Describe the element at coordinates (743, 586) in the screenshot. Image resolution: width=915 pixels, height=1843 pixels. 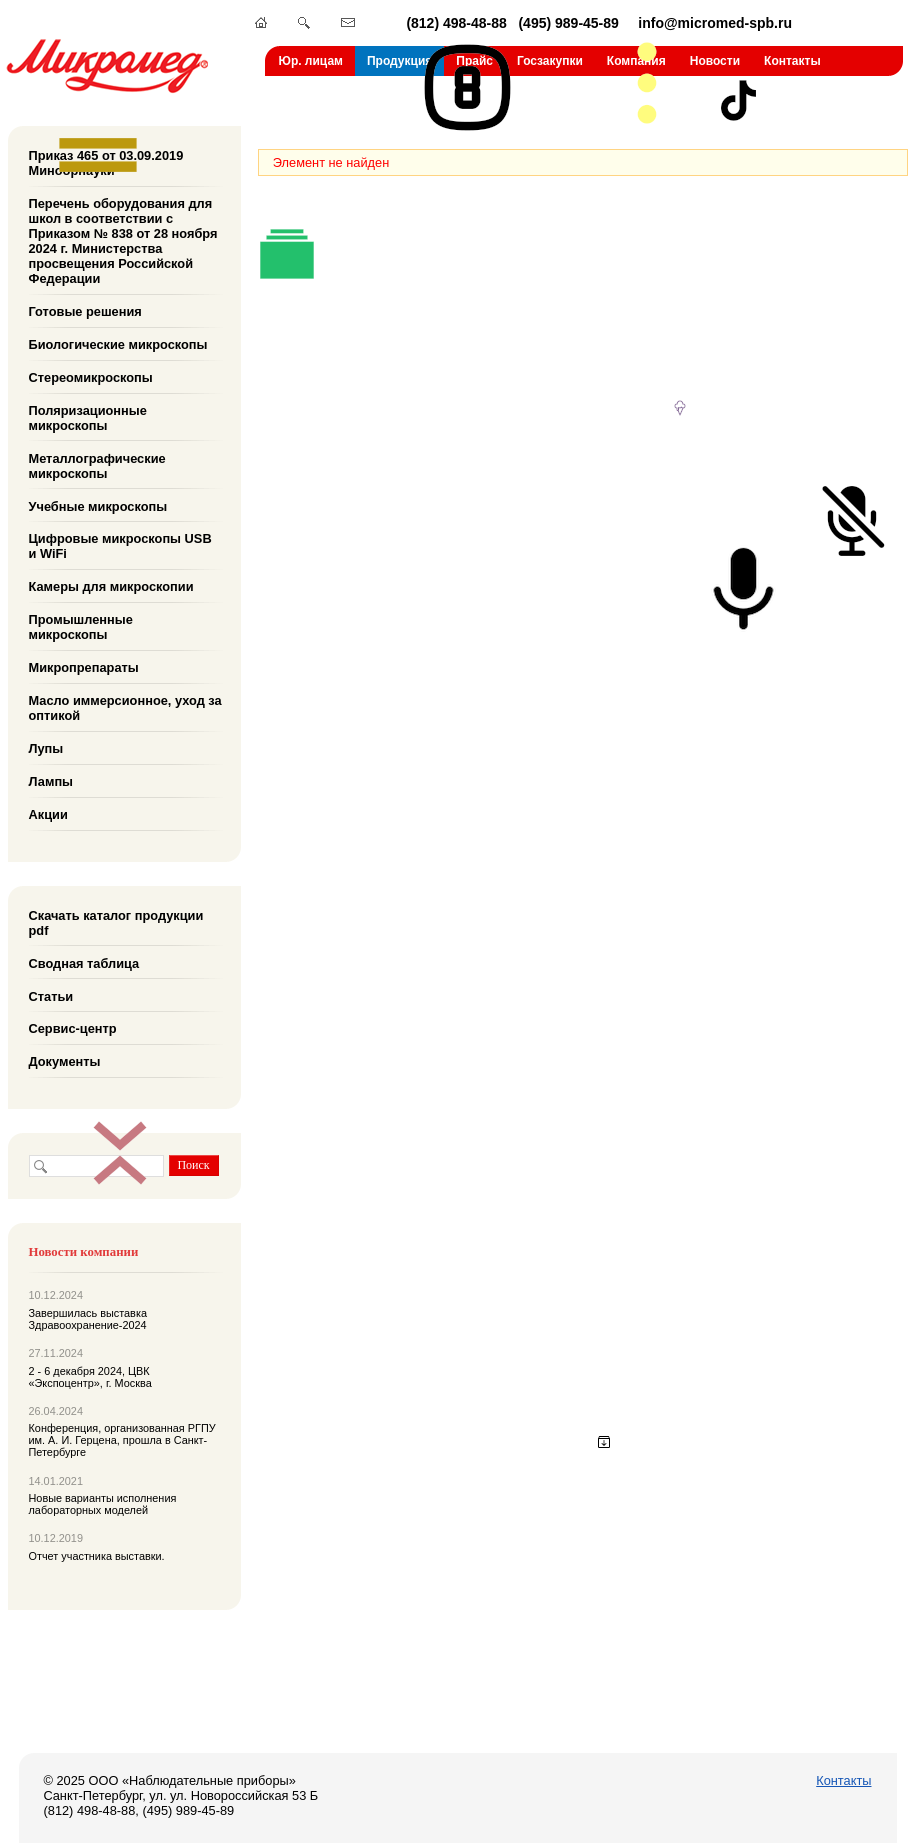
I see `tap to use voice input` at that location.